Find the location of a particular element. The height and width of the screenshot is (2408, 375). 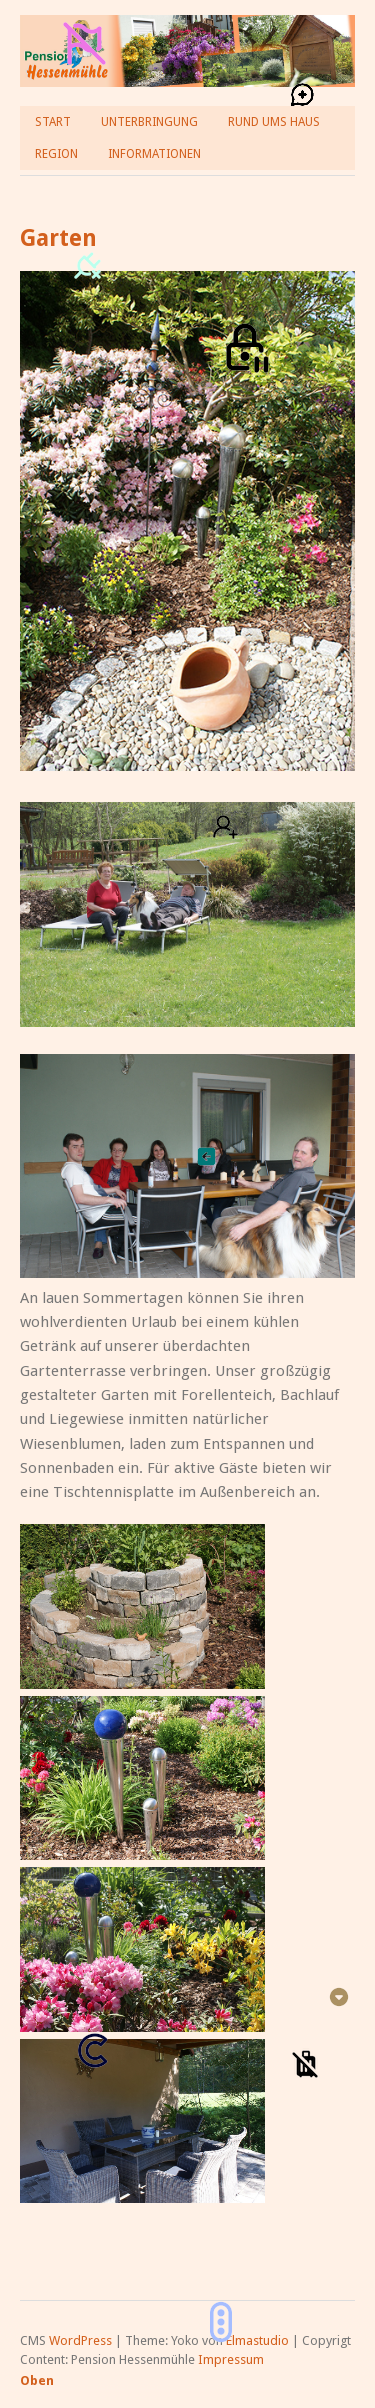

go back to the previous screen is located at coordinates (206, 1156).